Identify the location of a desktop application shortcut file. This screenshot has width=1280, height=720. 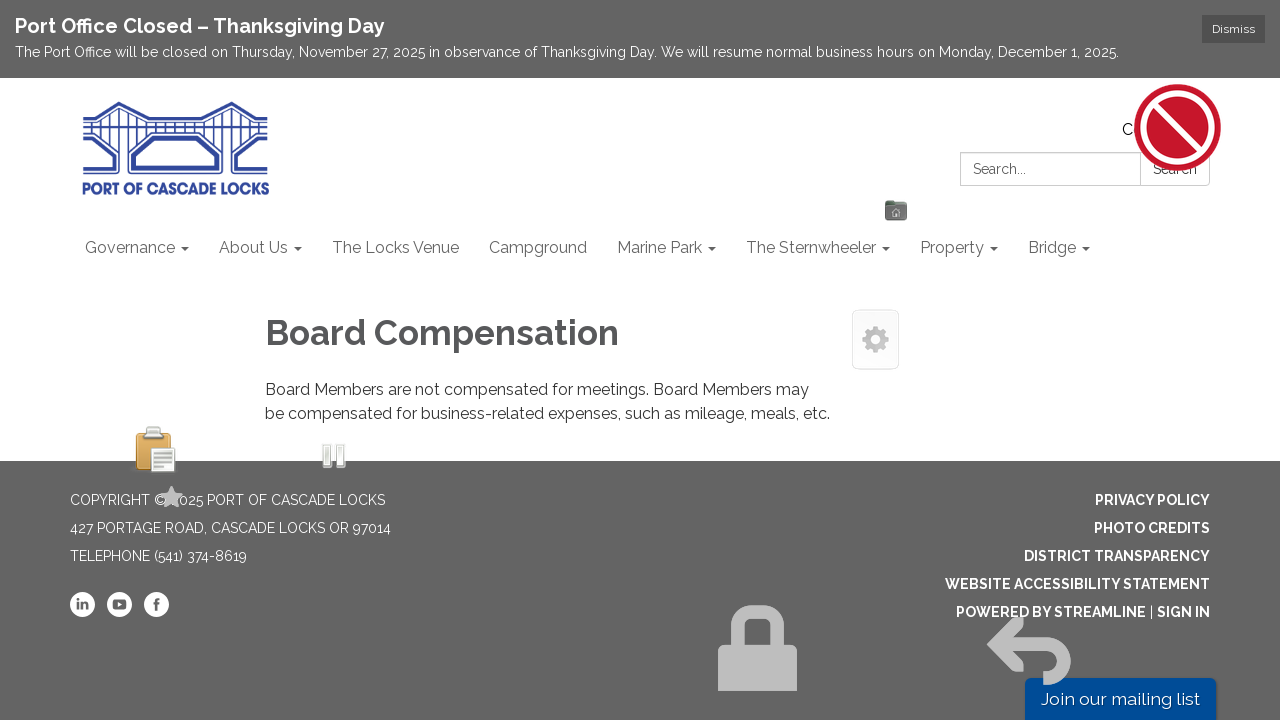
(875, 339).